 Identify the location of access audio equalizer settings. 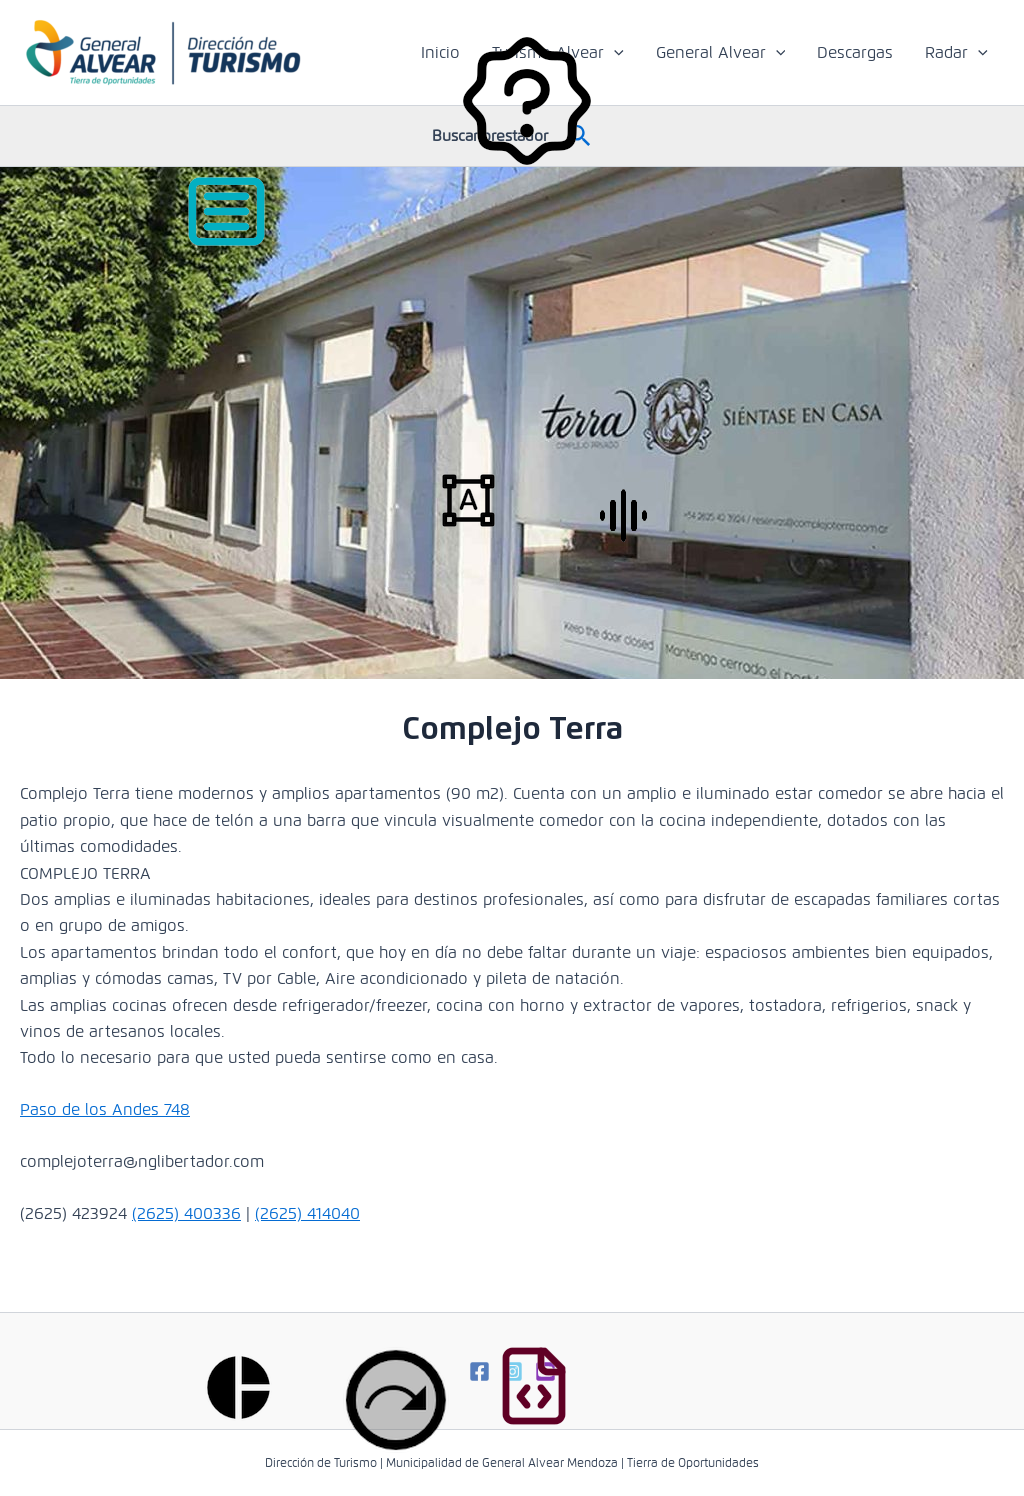
(623, 515).